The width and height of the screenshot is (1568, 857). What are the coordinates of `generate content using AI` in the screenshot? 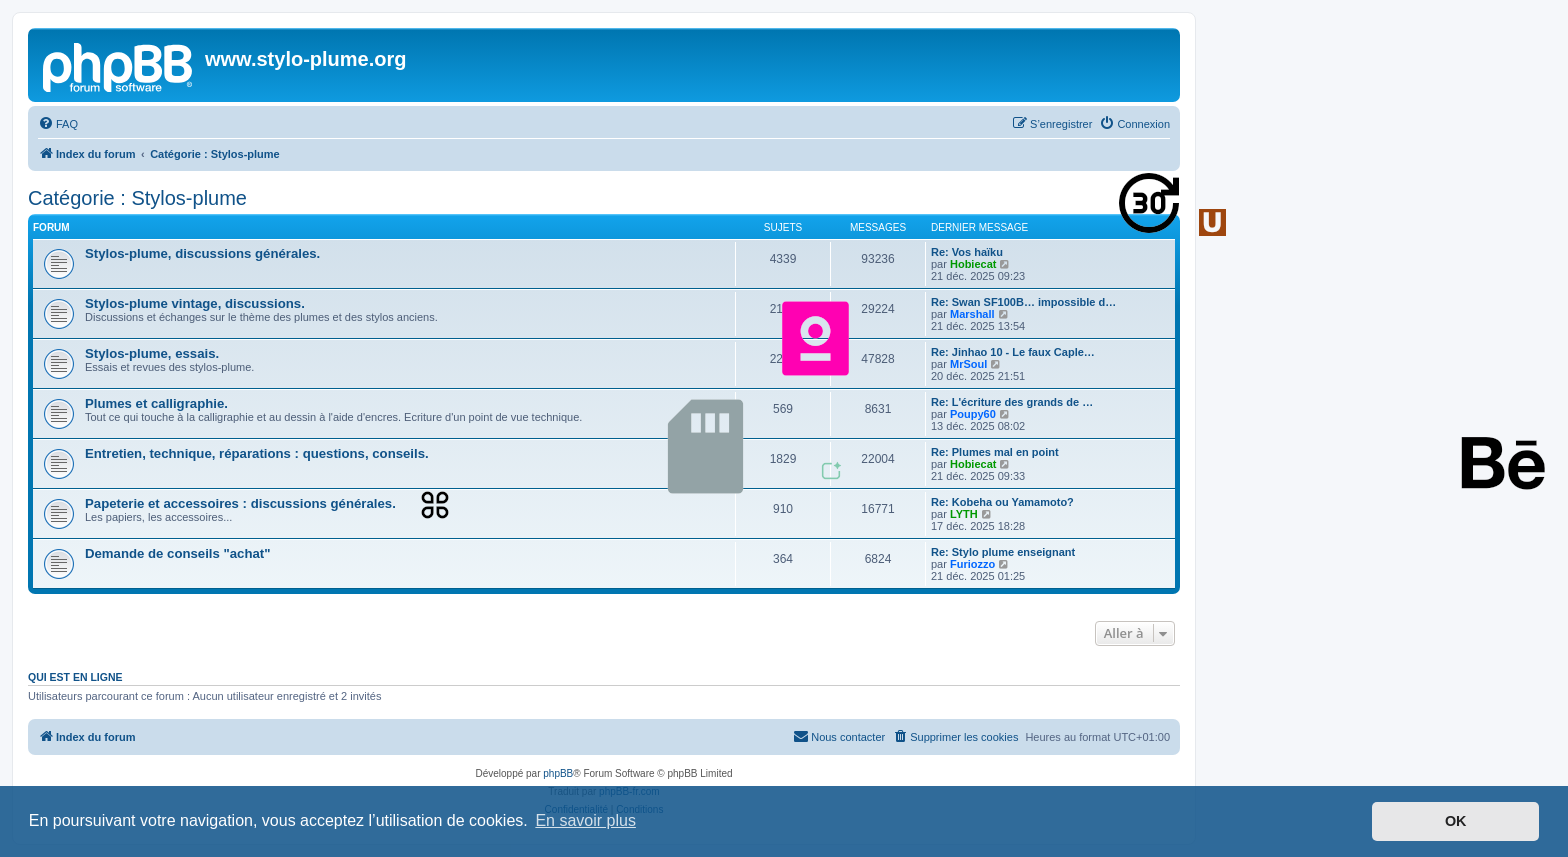 It's located at (831, 471).